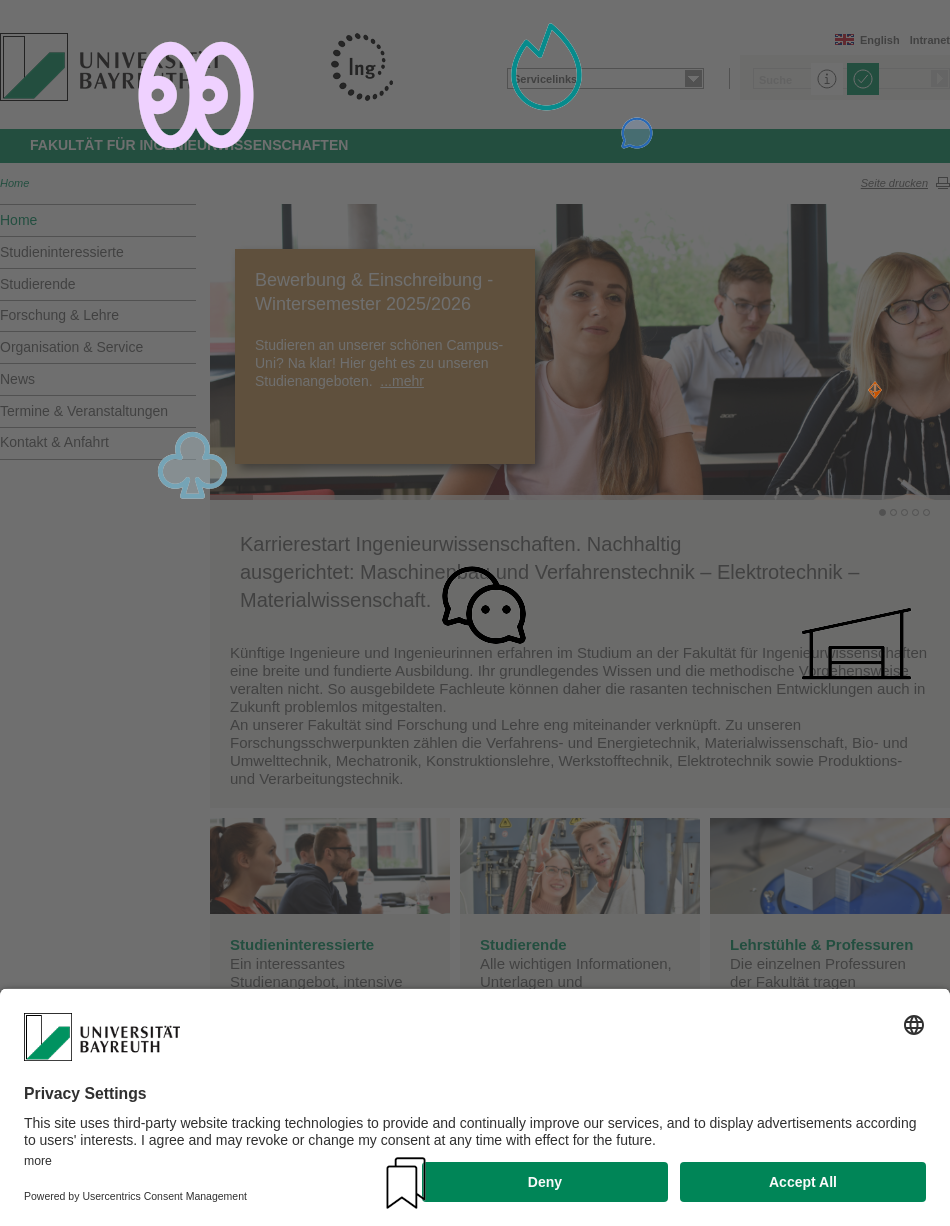  What do you see at coordinates (546, 68) in the screenshot?
I see `indicates trending or popular content` at bounding box center [546, 68].